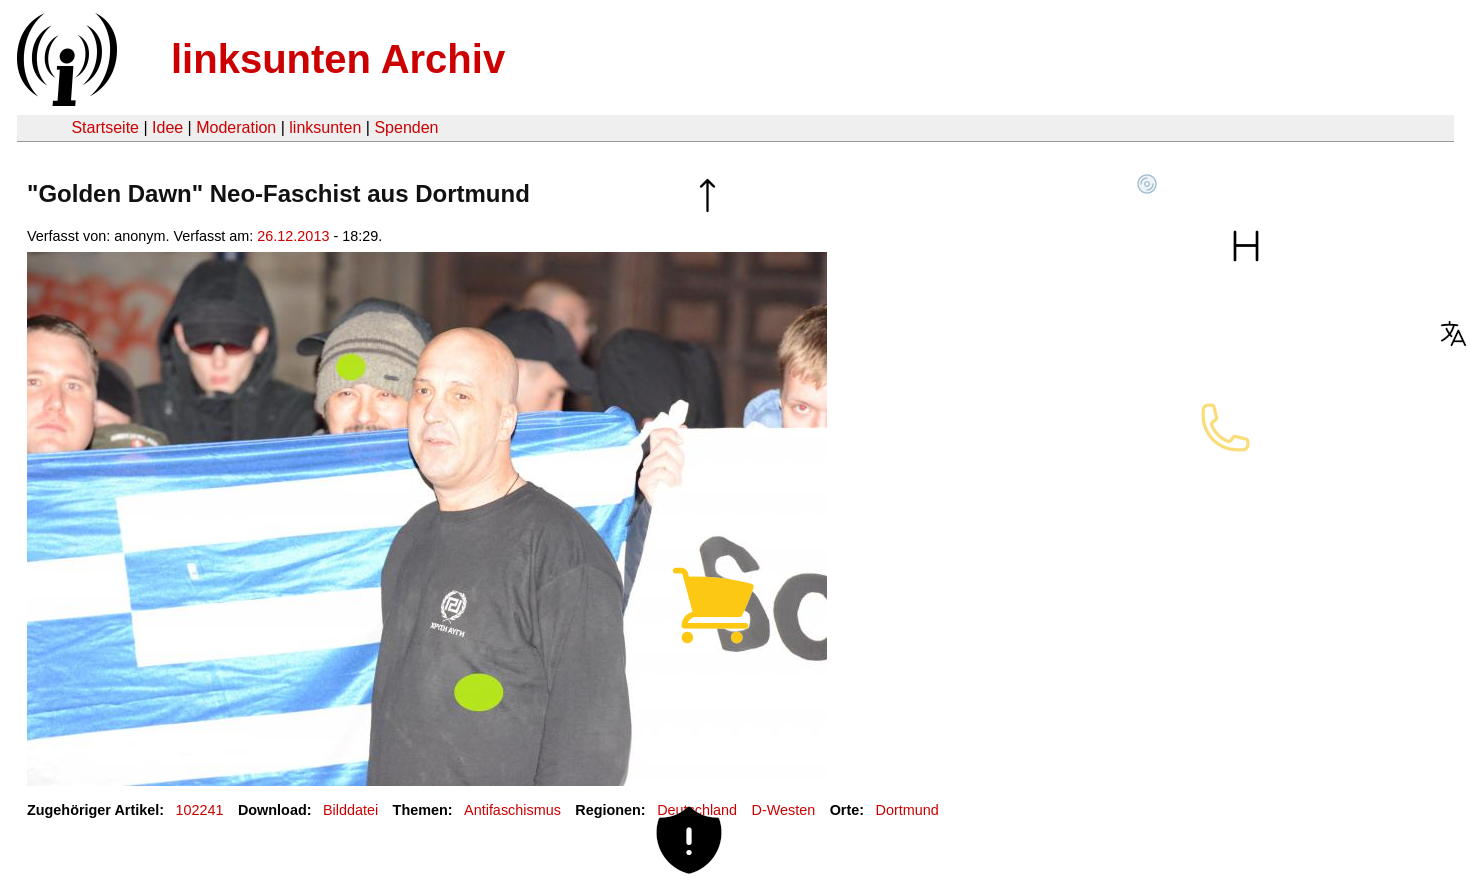  What do you see at coordinates (1246, 246) in the screenshot?
I see `format text as a heading` at bounding box center [1246, 246].